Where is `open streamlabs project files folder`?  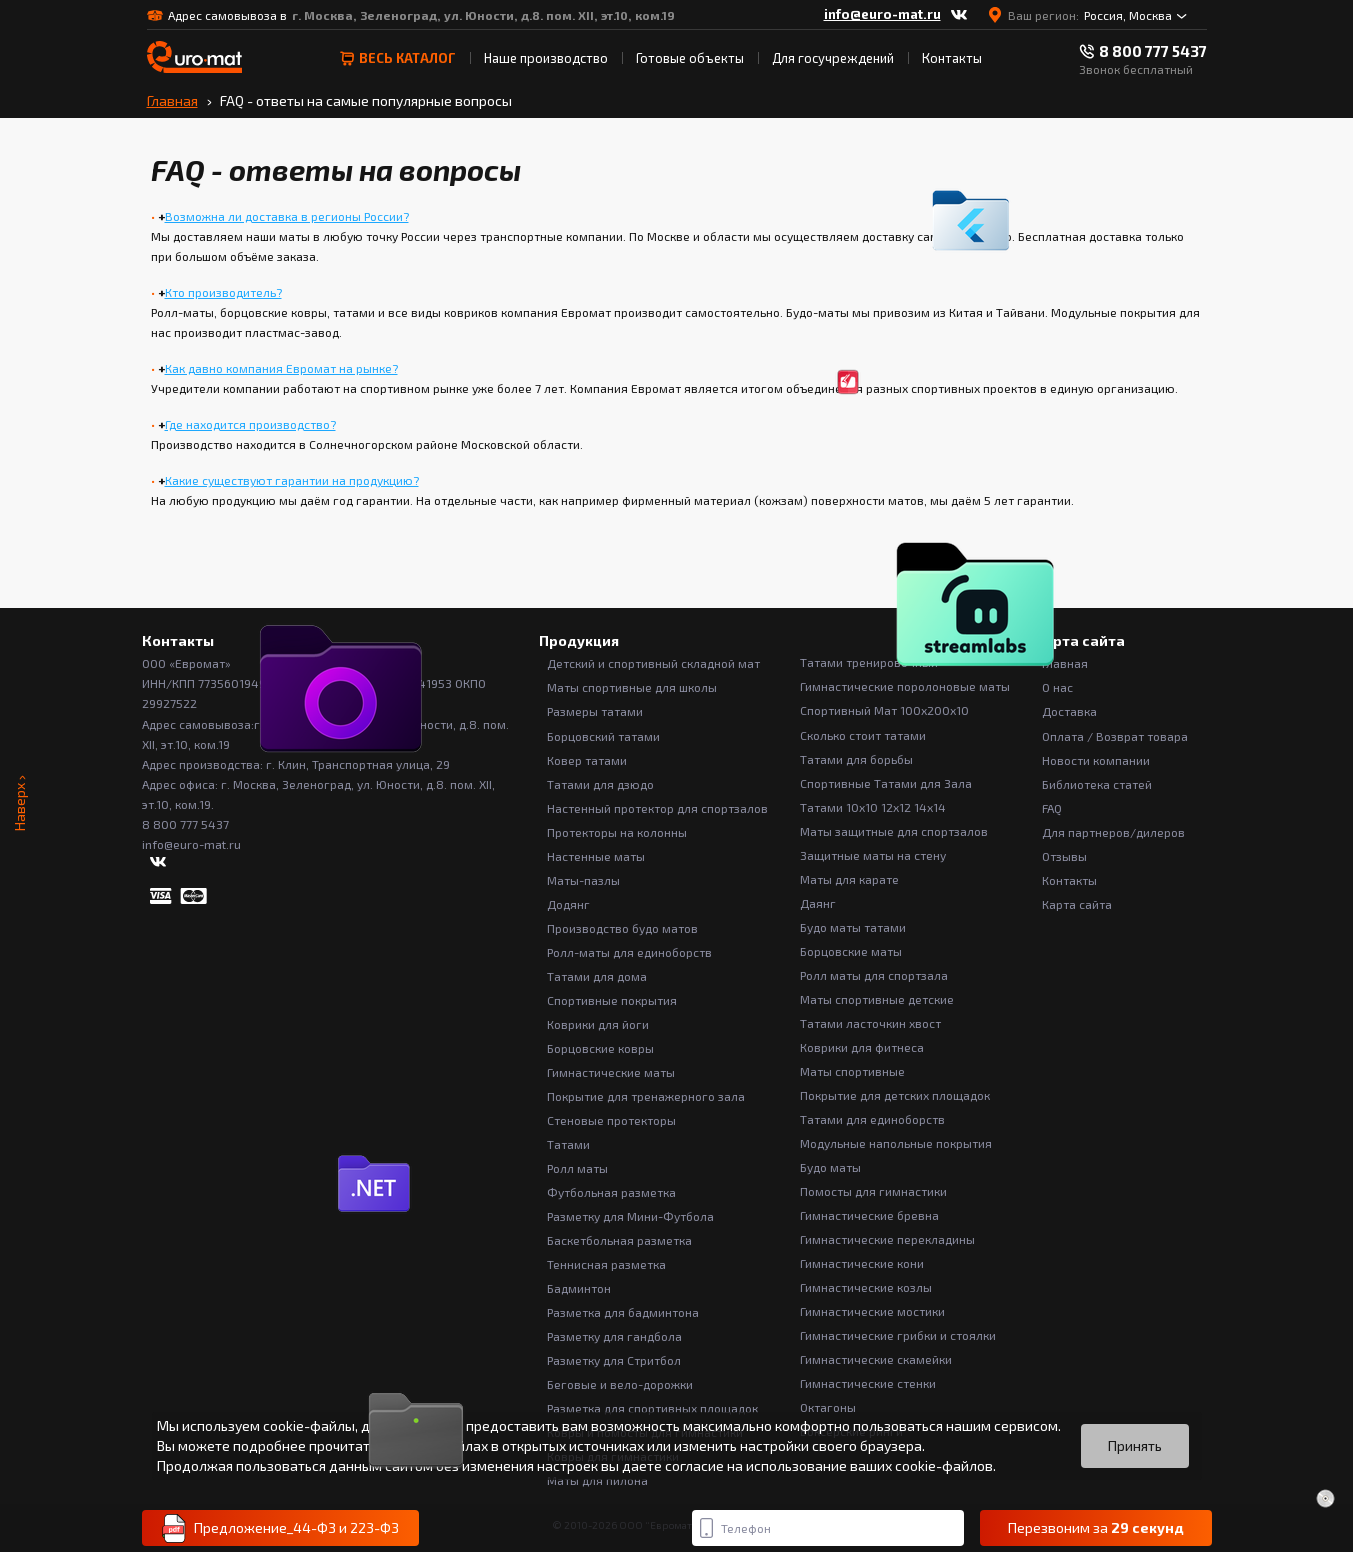 open streamlabs project files folder is located at coordinates (974, 608).